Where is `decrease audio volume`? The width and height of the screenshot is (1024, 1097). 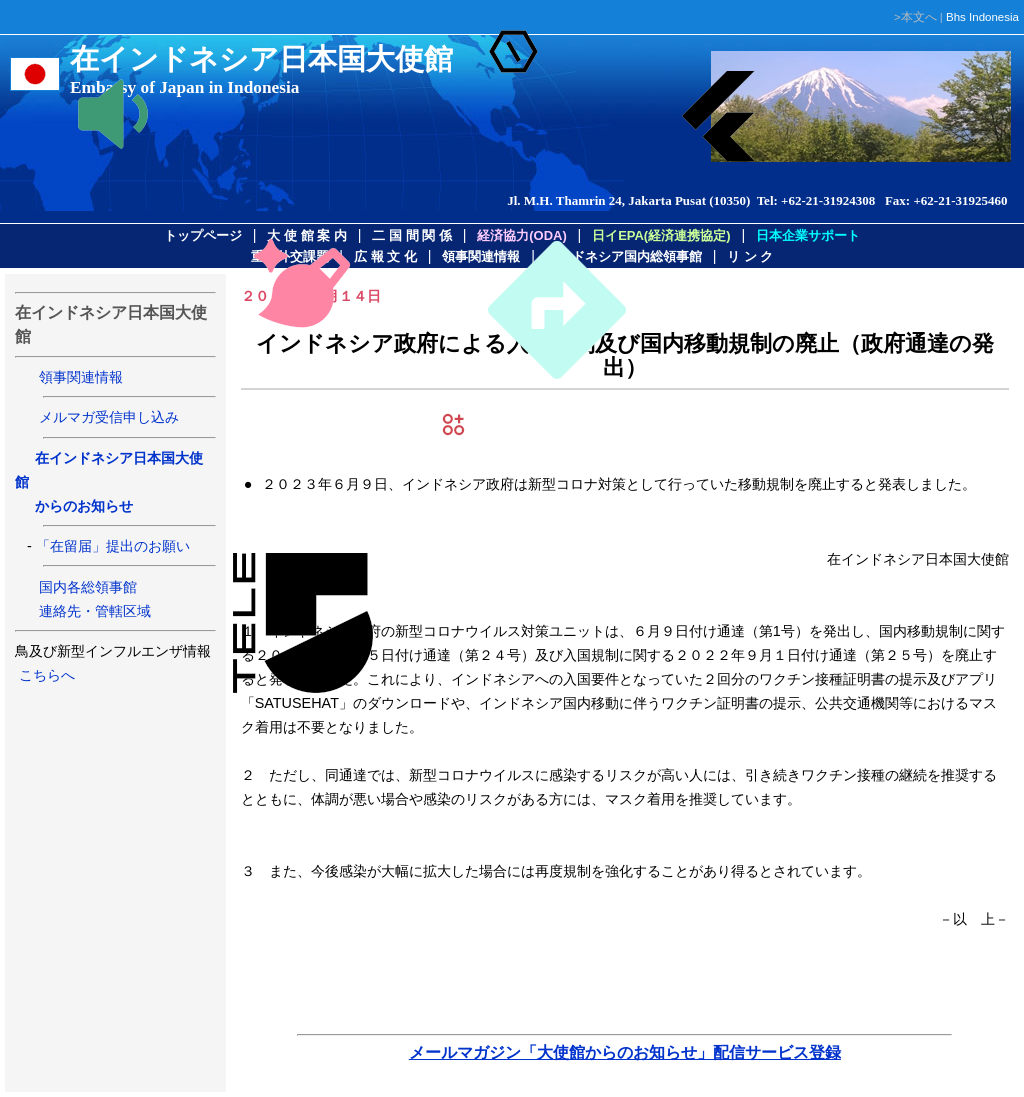
decrease audio volume is located at coordinates (111, 114).